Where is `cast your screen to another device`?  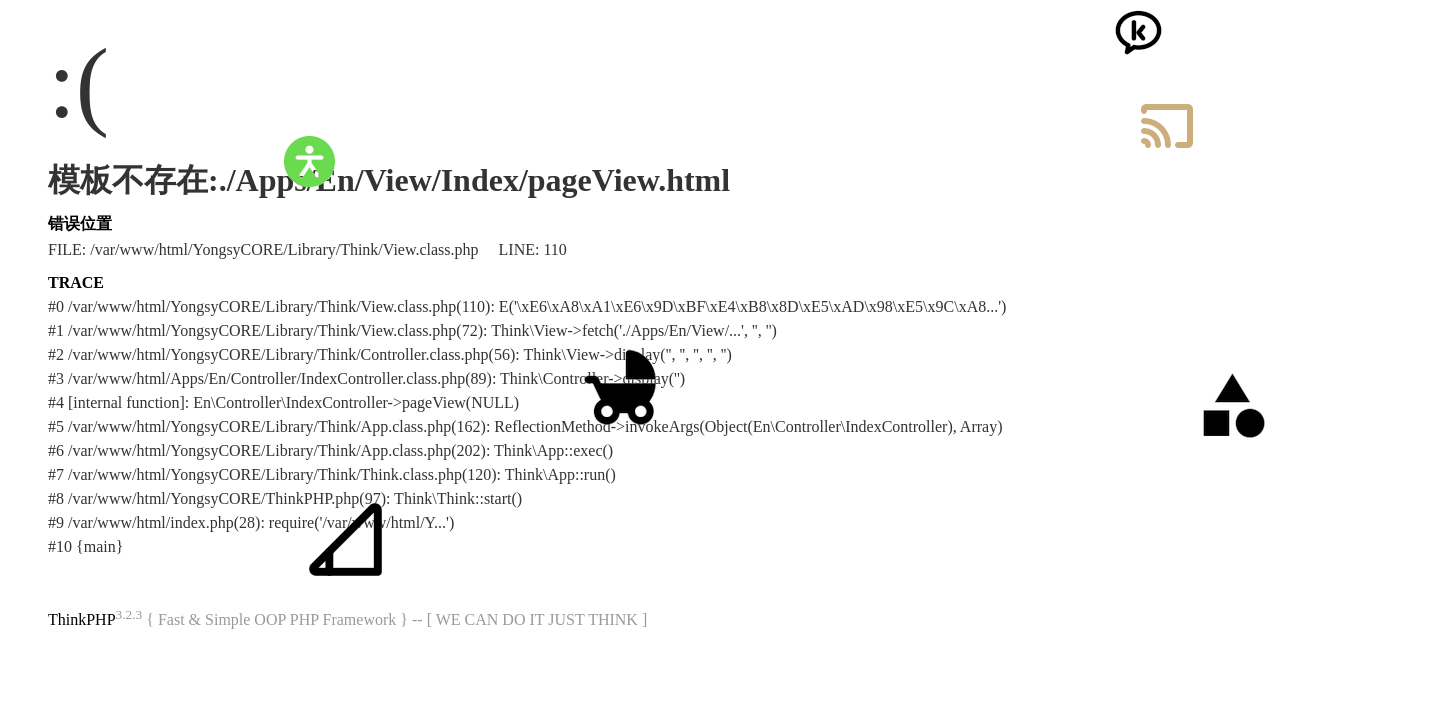
cast your screen to another device is located at coordinates (1167, 126).